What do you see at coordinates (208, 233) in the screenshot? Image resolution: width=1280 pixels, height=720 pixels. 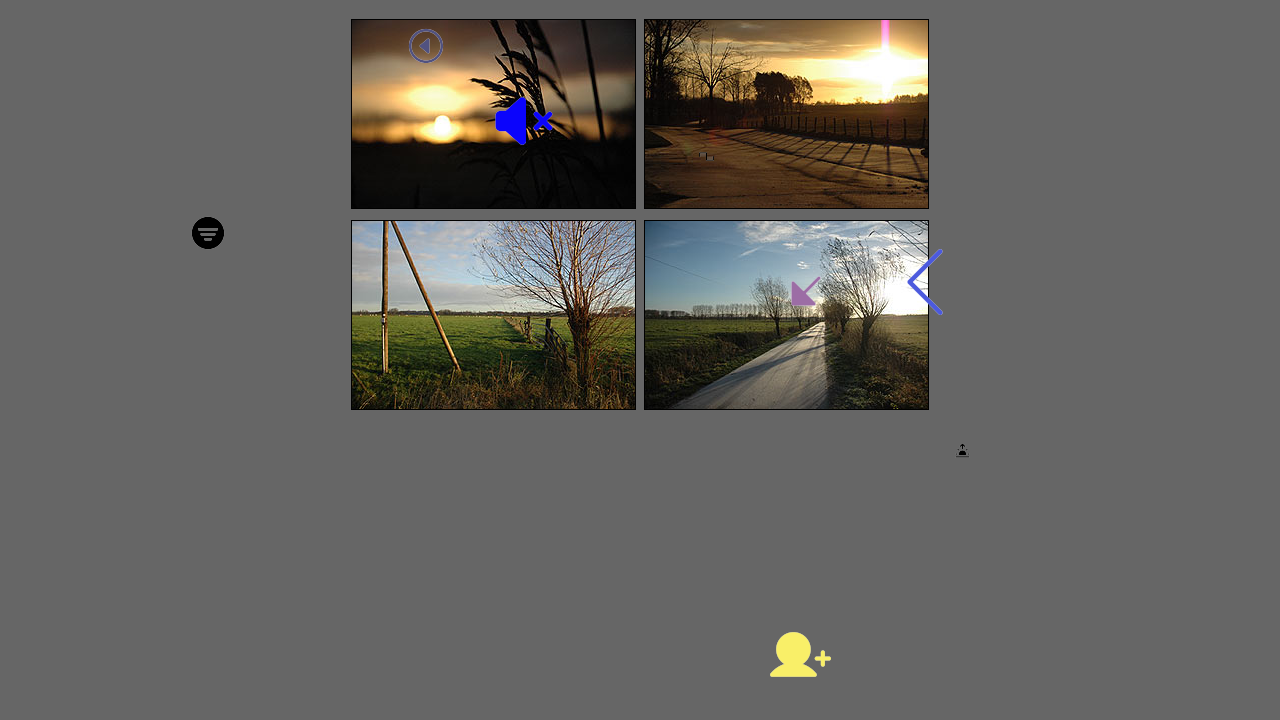 I see `filter or sort content` at bounding box center [208, 233].